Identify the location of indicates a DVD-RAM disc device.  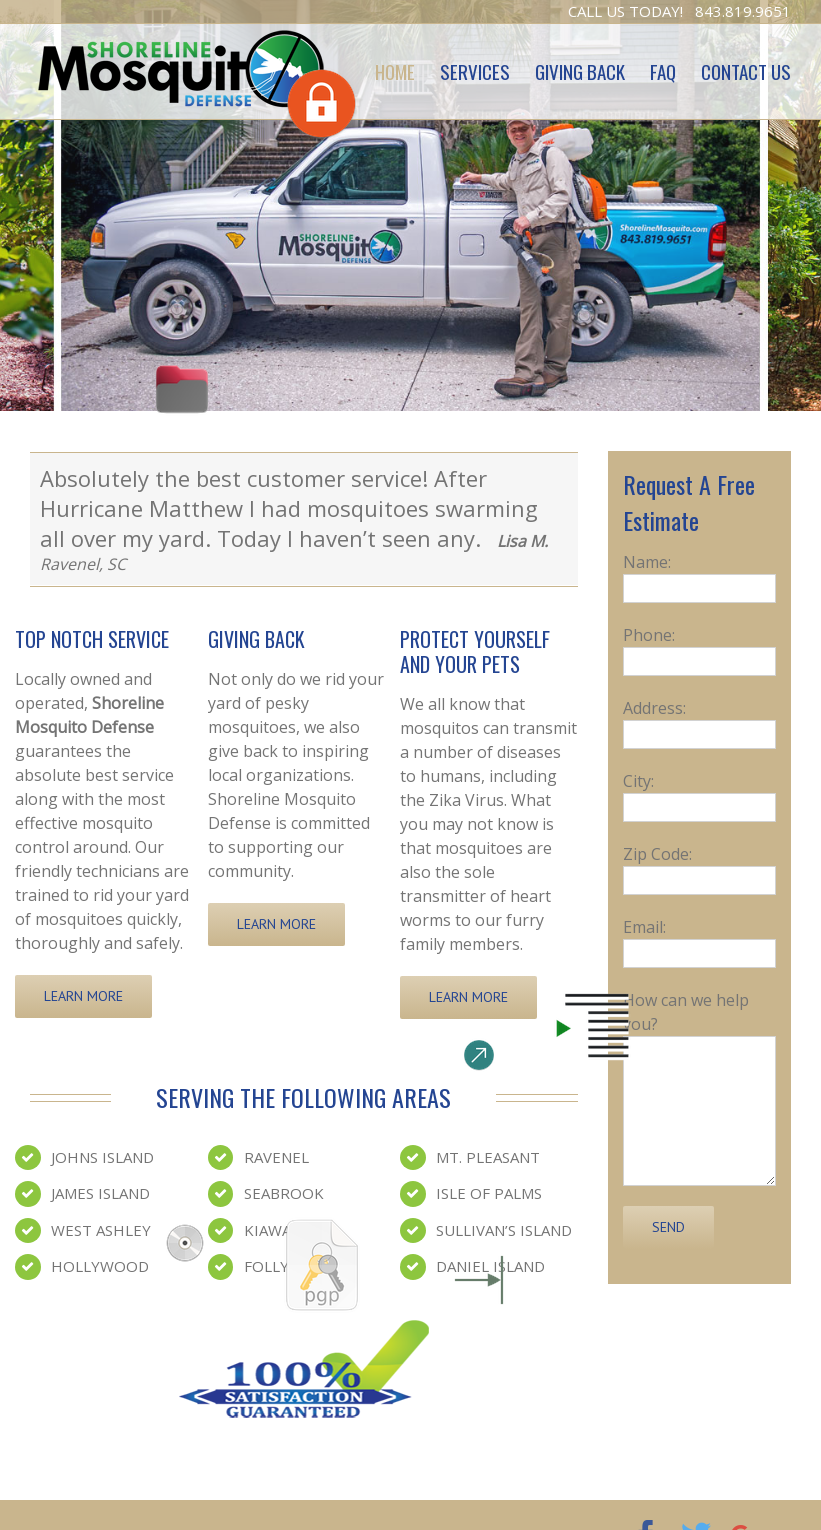
(185, 1243).